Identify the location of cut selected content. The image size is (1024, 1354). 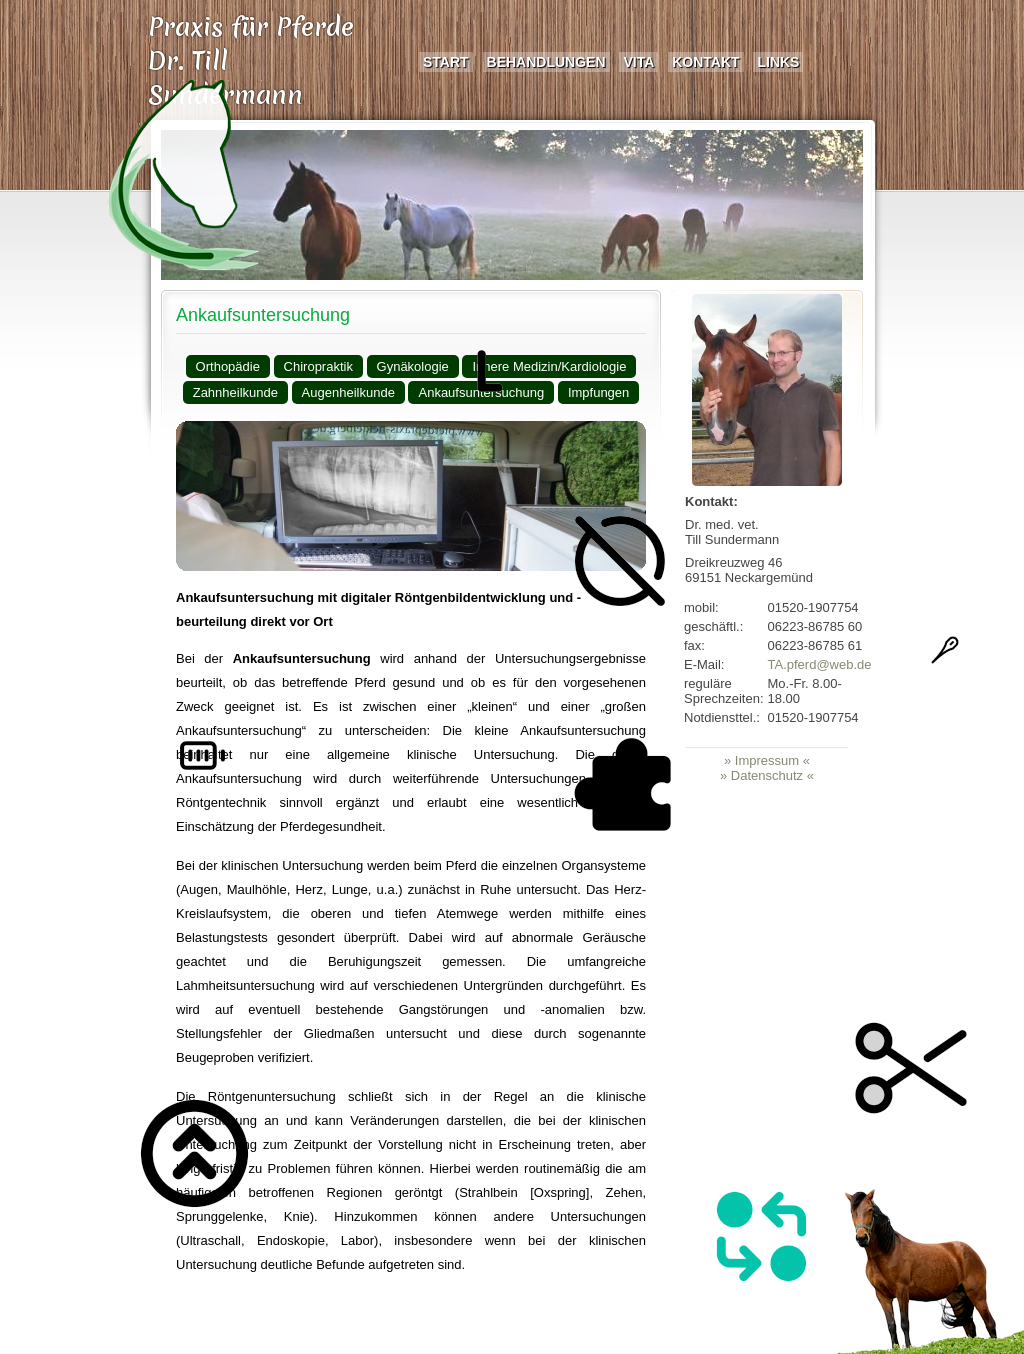
(909, 1068).